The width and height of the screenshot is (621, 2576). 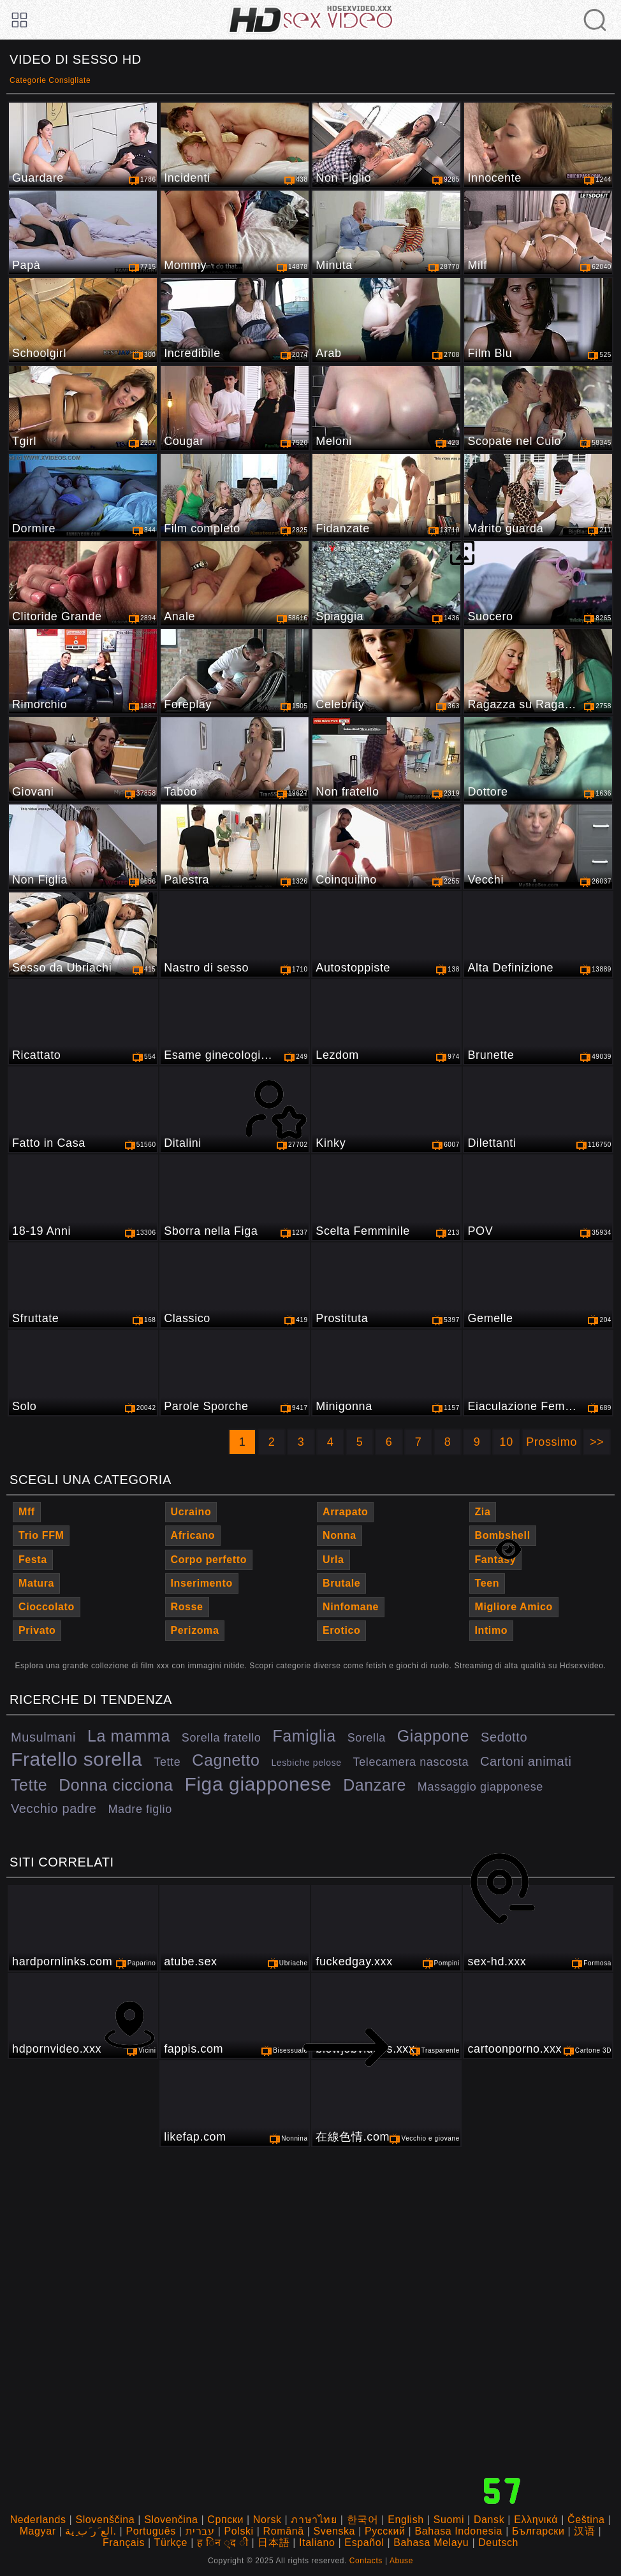 I want to click on indicates item number 57 in a list or sequence, so click(x=502, y=2491).